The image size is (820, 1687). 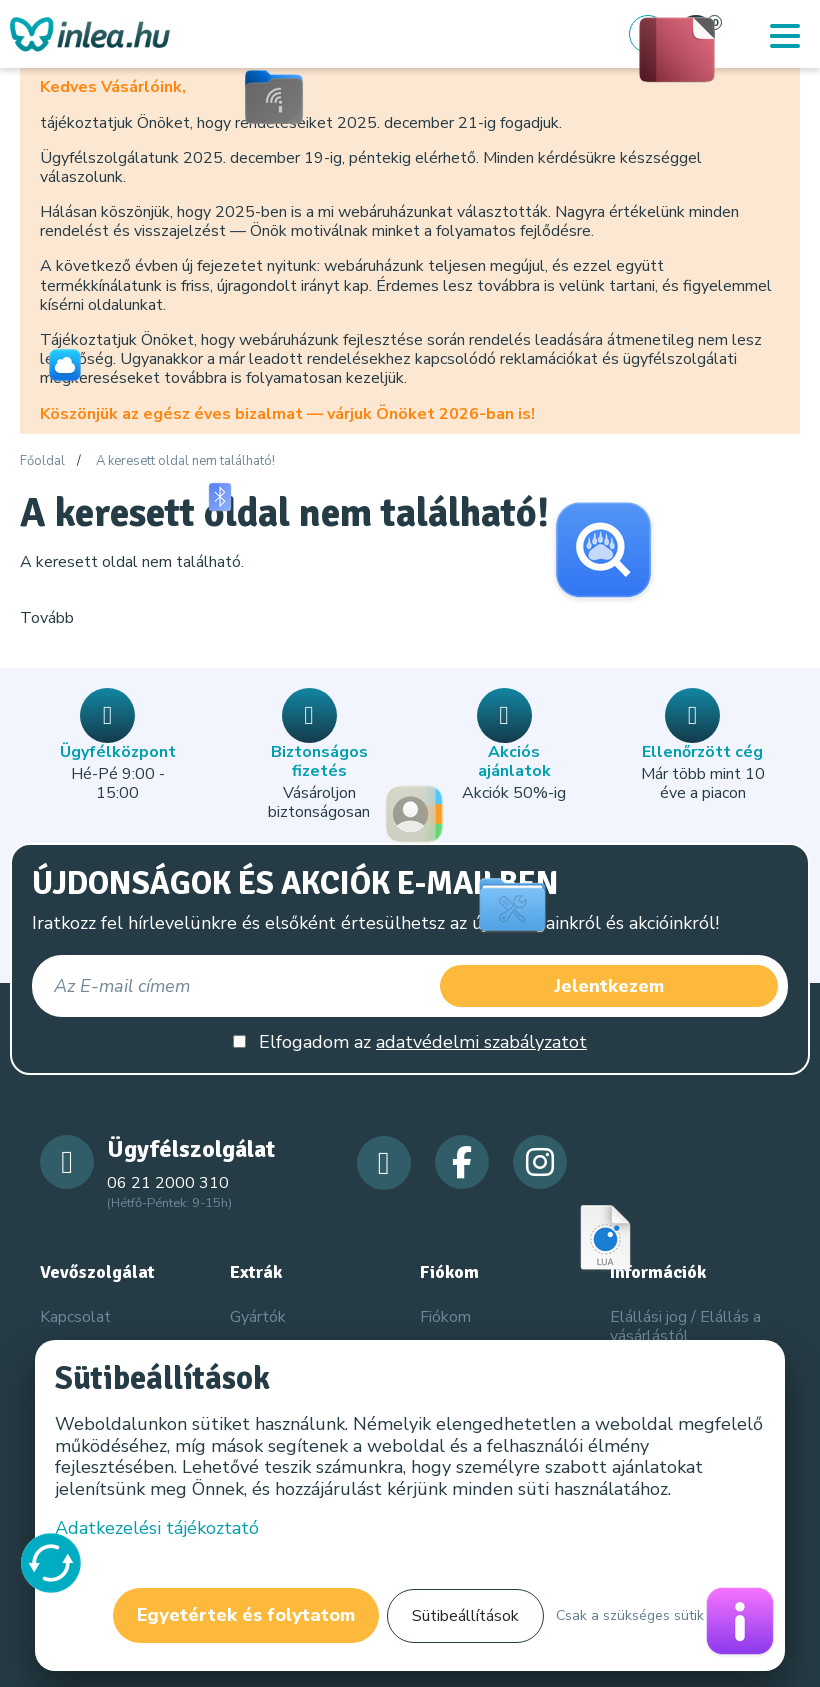 I want to click on open baloo file search preferences, so click(x=603, y=551).